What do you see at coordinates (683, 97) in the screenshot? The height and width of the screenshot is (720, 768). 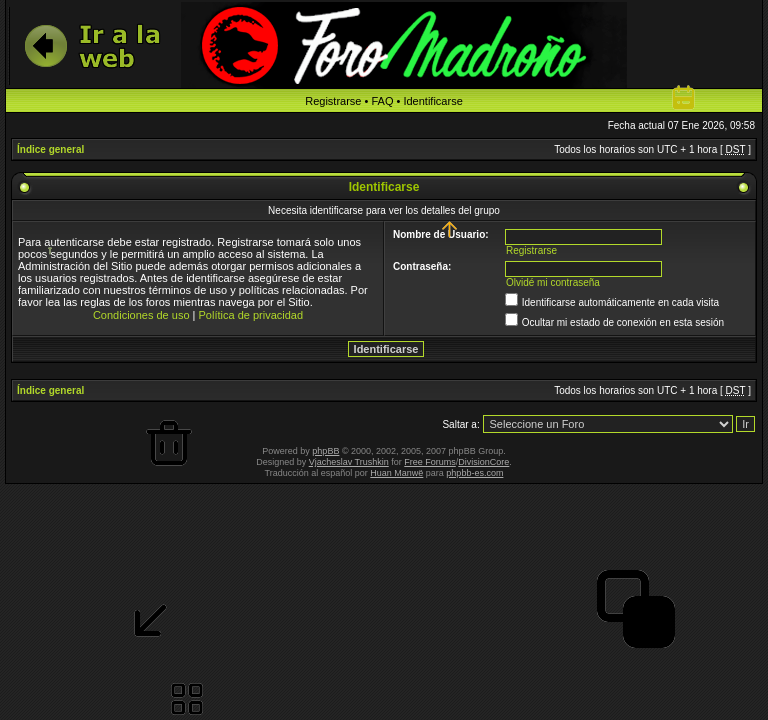 I see `view calendar or scheduled events` at bounding box center [683, 97].